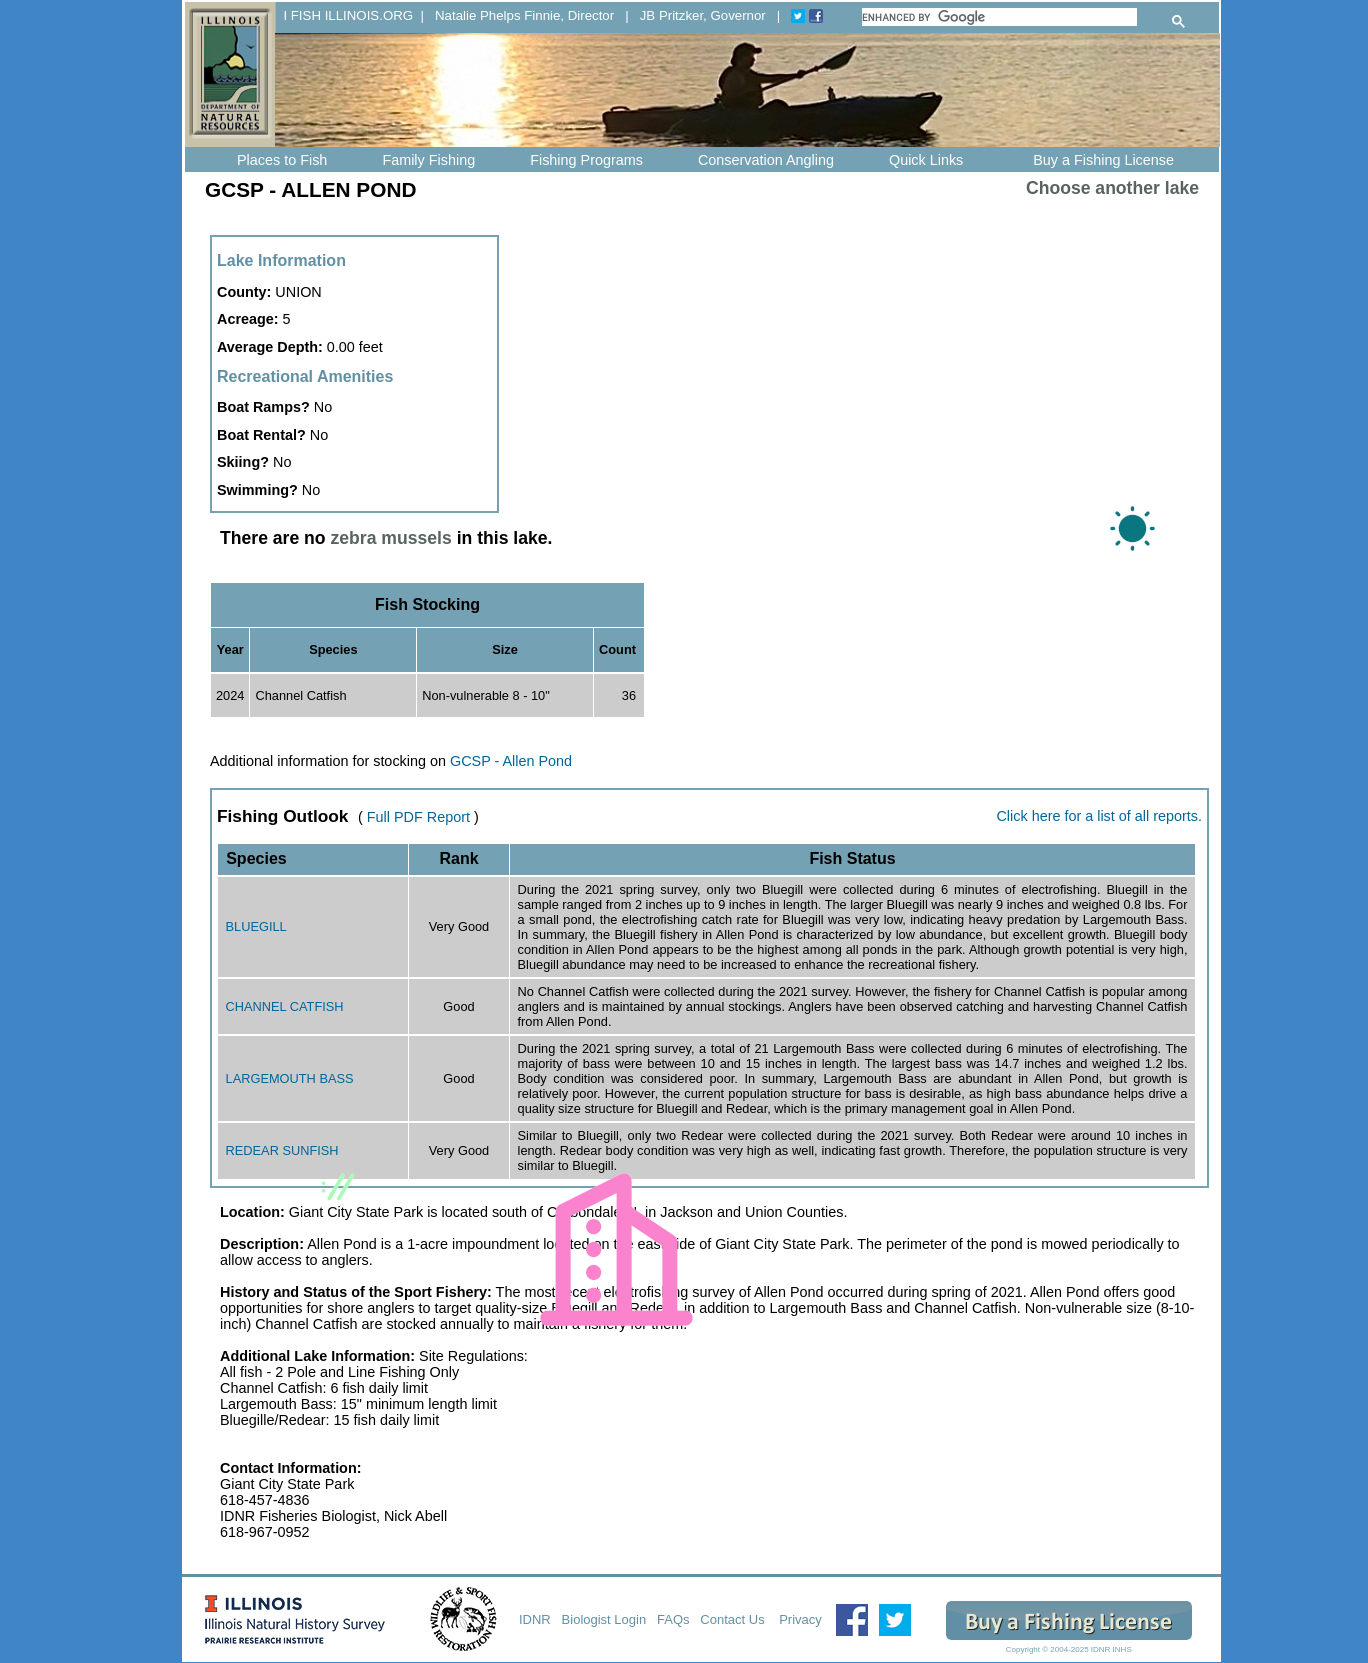  Describe the element at coordinates (1132, 528) in the screenshot. I see `switch to light mode` at that location.